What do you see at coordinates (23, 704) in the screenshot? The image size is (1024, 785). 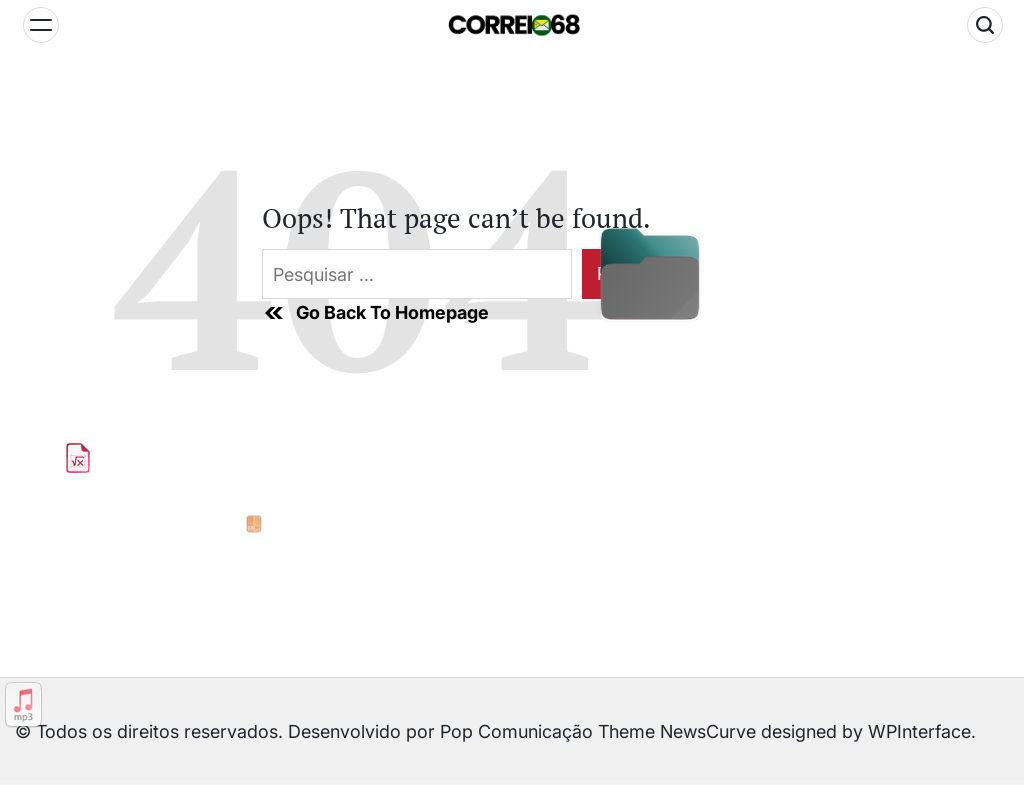 I see `an mp3 audio file` at bounding box center [23, 704].